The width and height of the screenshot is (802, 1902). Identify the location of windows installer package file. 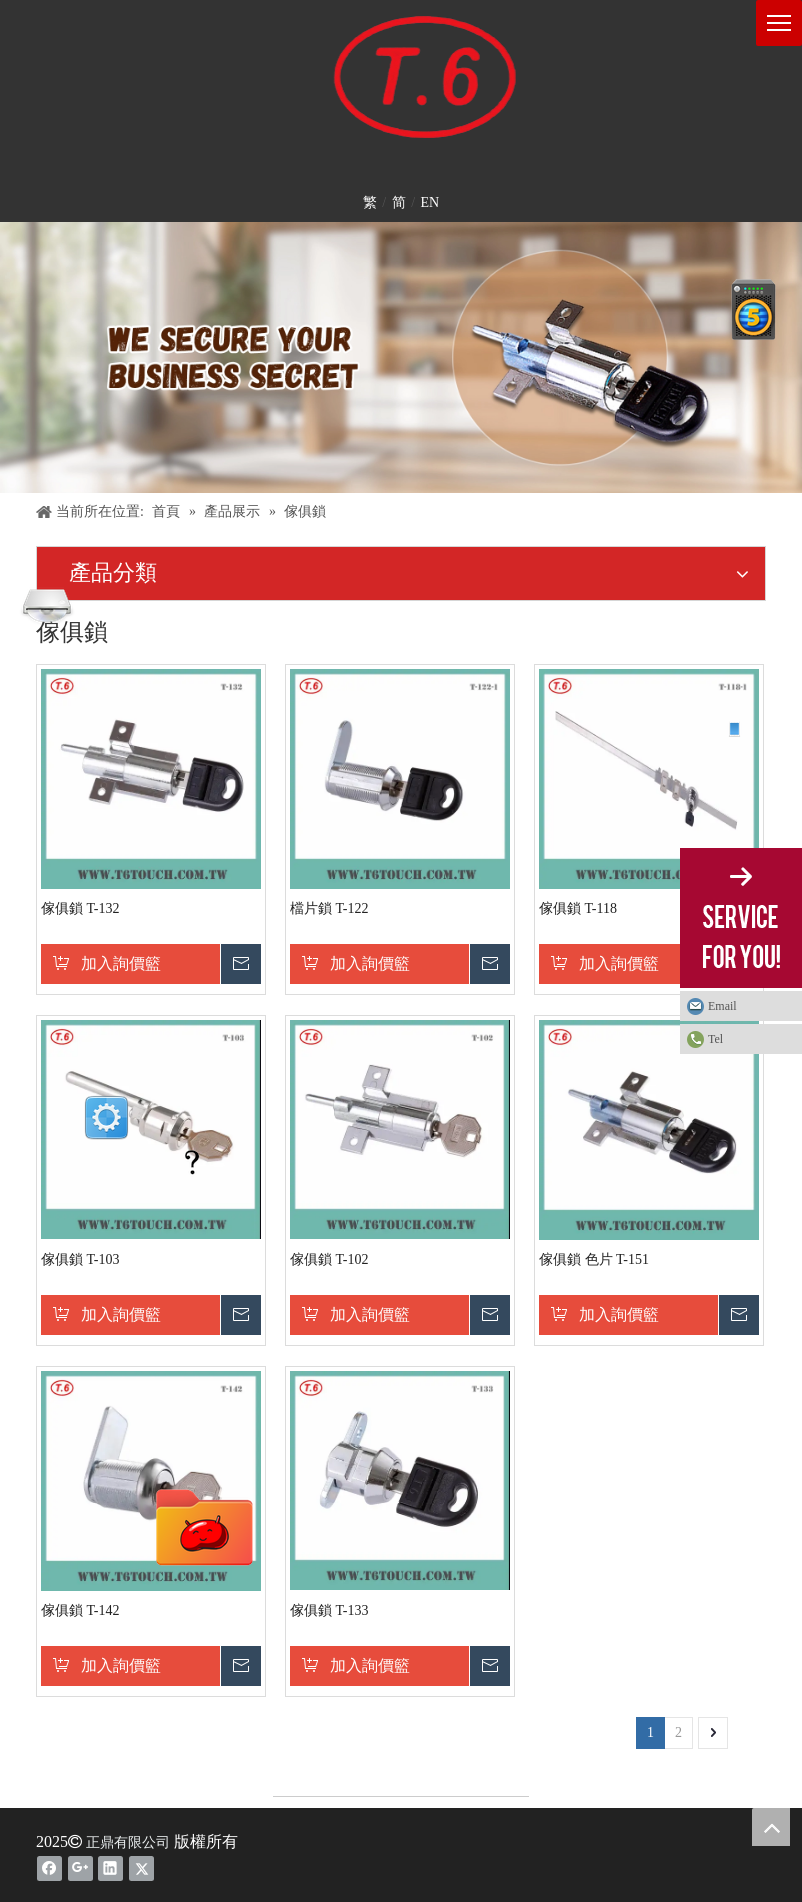
(106, 1117).